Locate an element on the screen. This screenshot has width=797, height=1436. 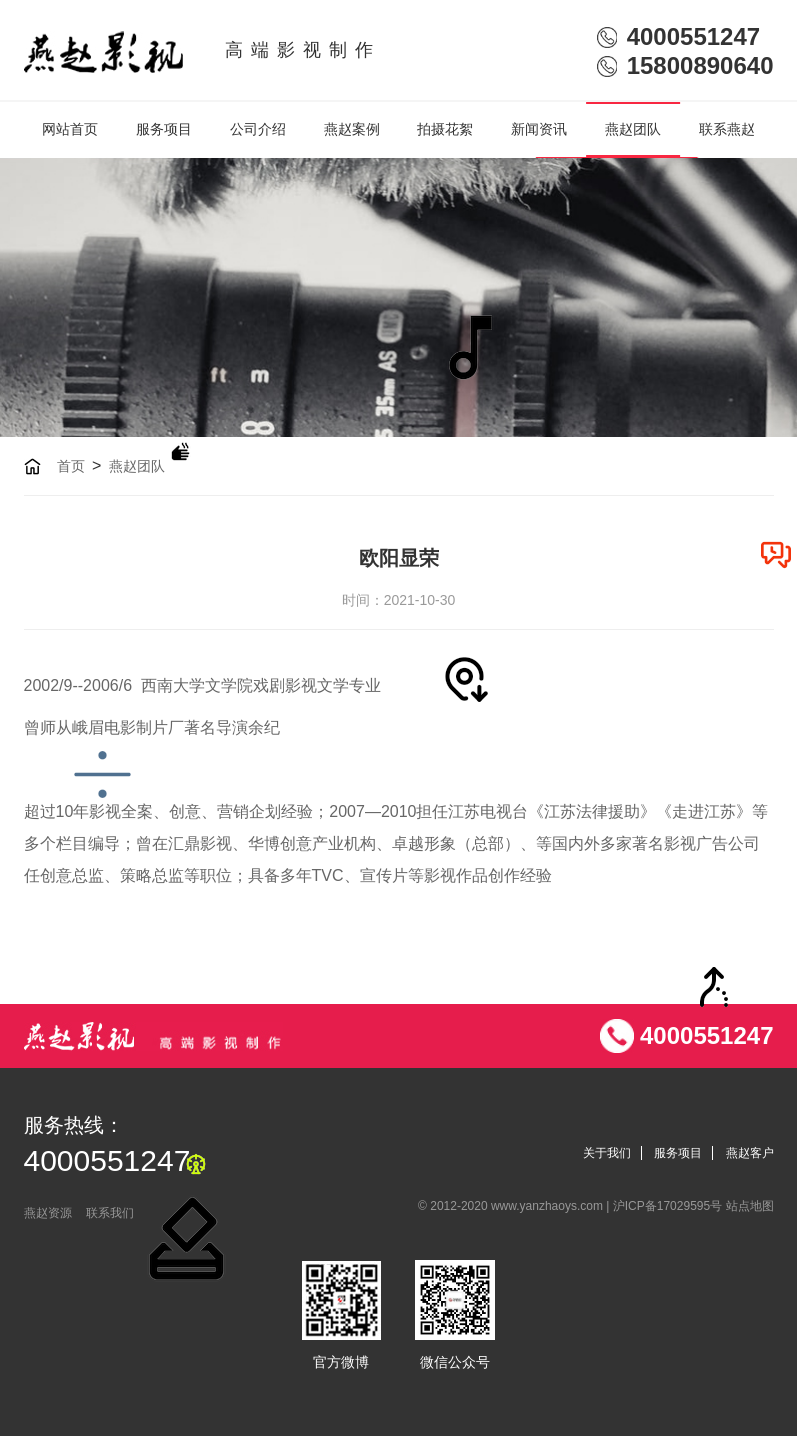
drop a pin at current location is located at coordinates (464, 678).